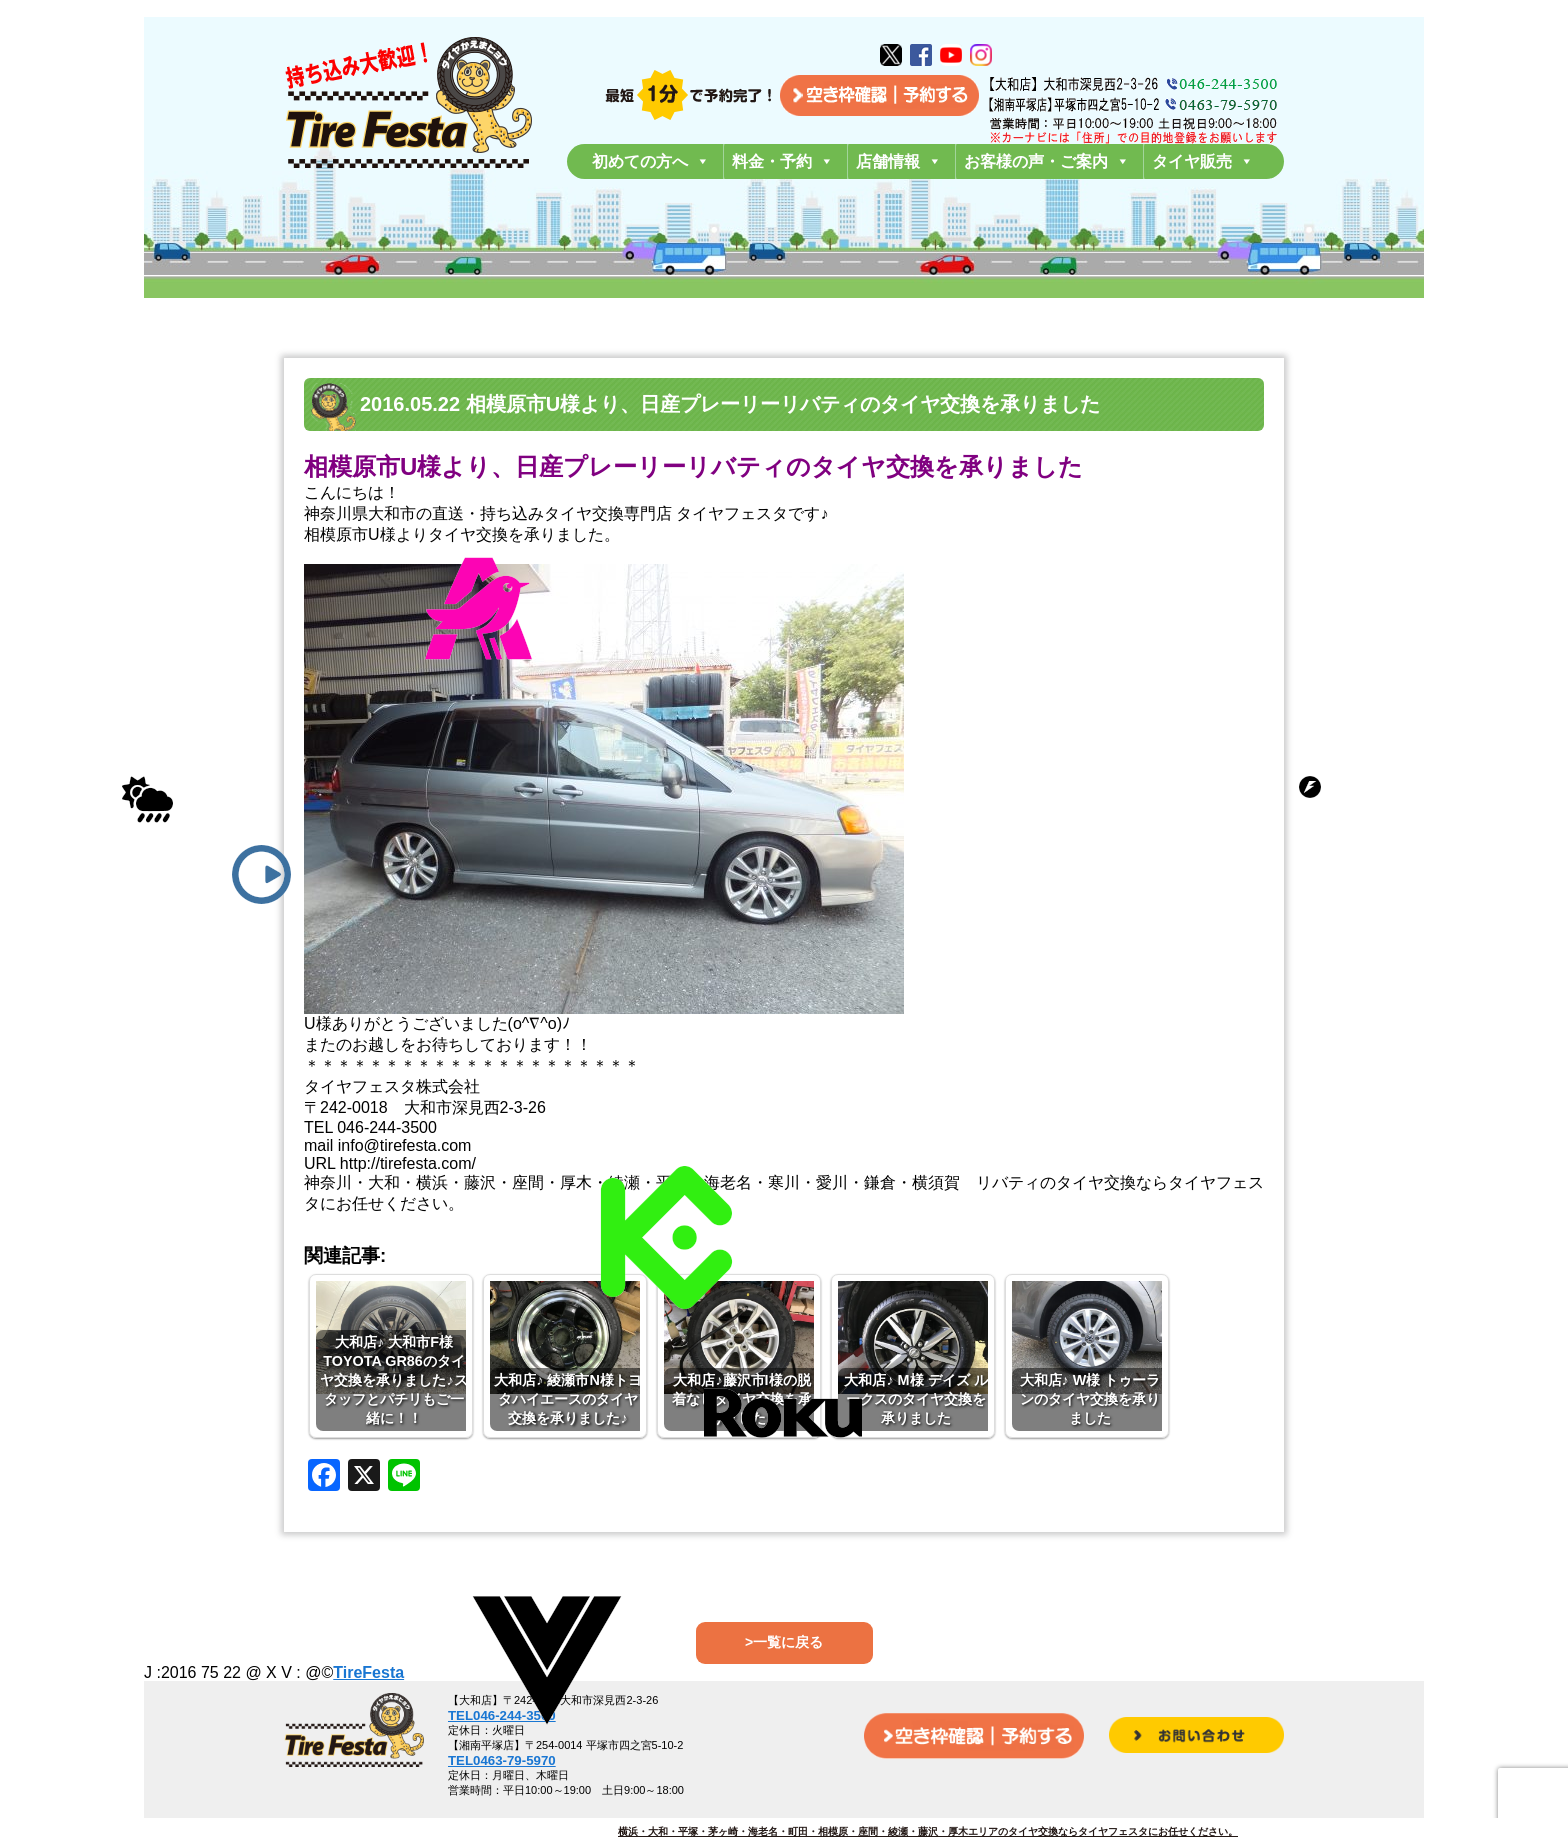 The height and width of the screenshot is (1842, 1568). What do you see at coordinates (478, 608) in the screenshot?
I see `Auchan retail store app or website` at bounding box center [478, 608].